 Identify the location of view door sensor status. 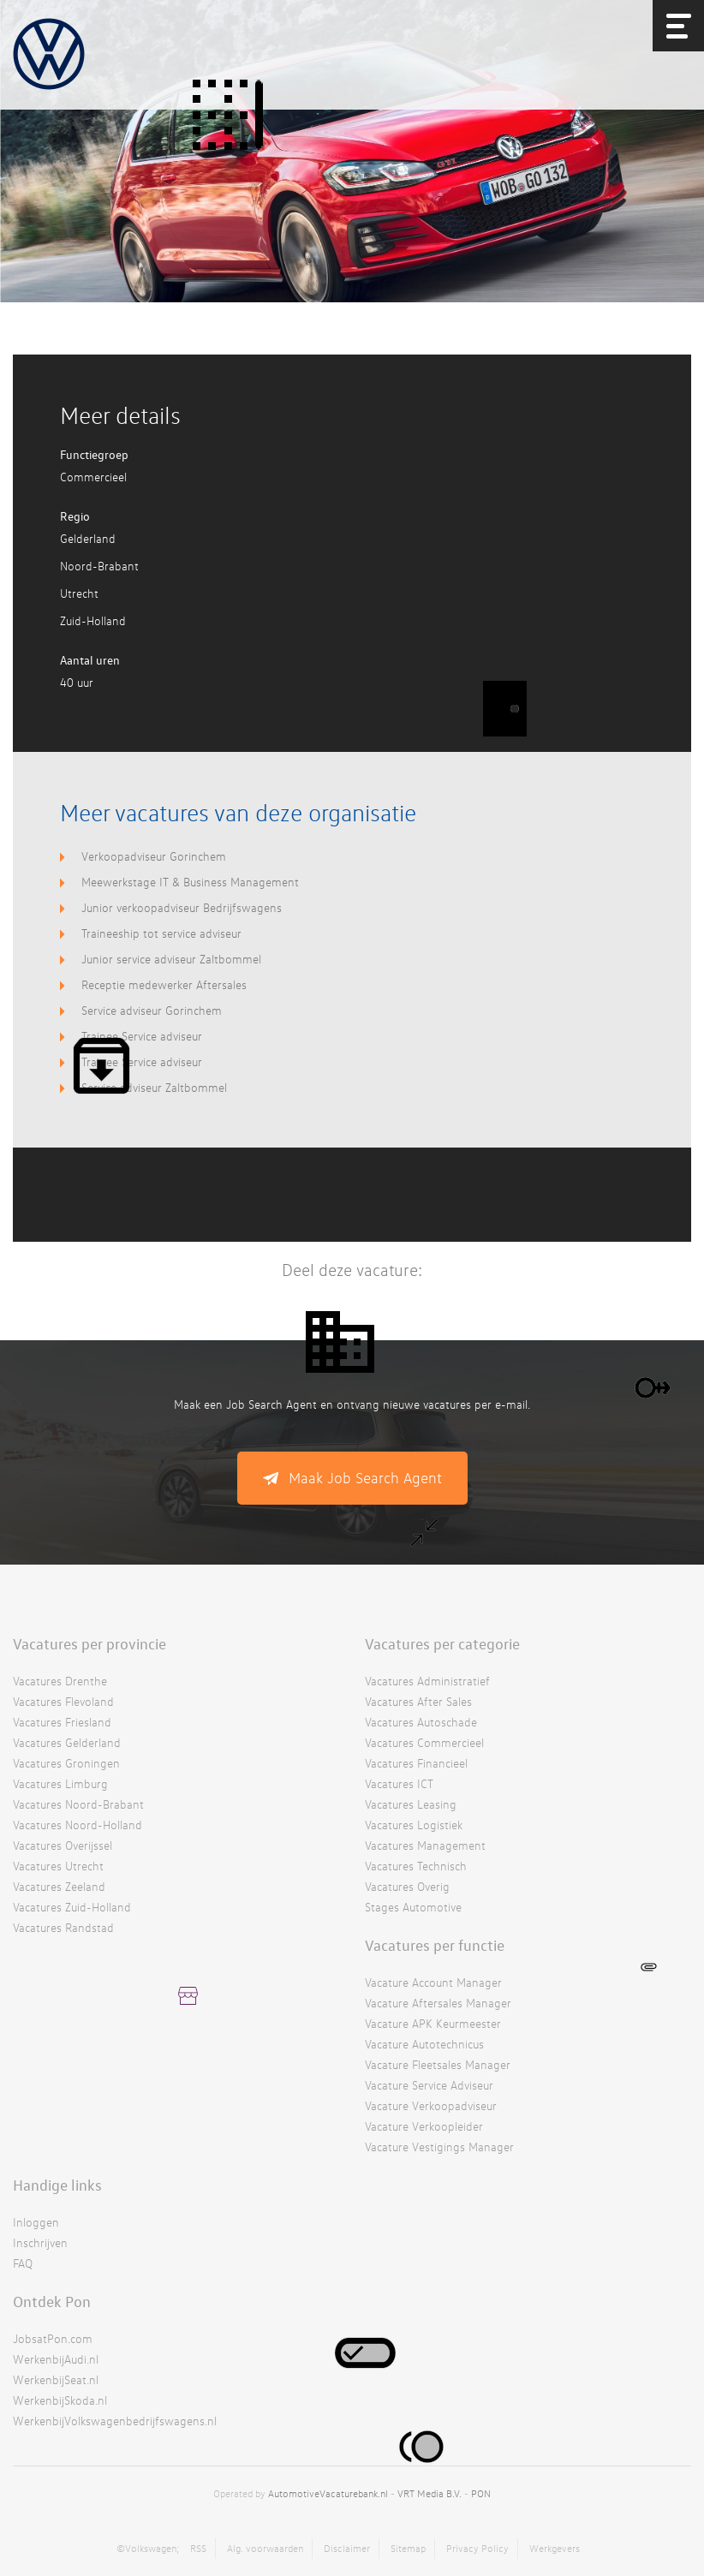
(504, 708).